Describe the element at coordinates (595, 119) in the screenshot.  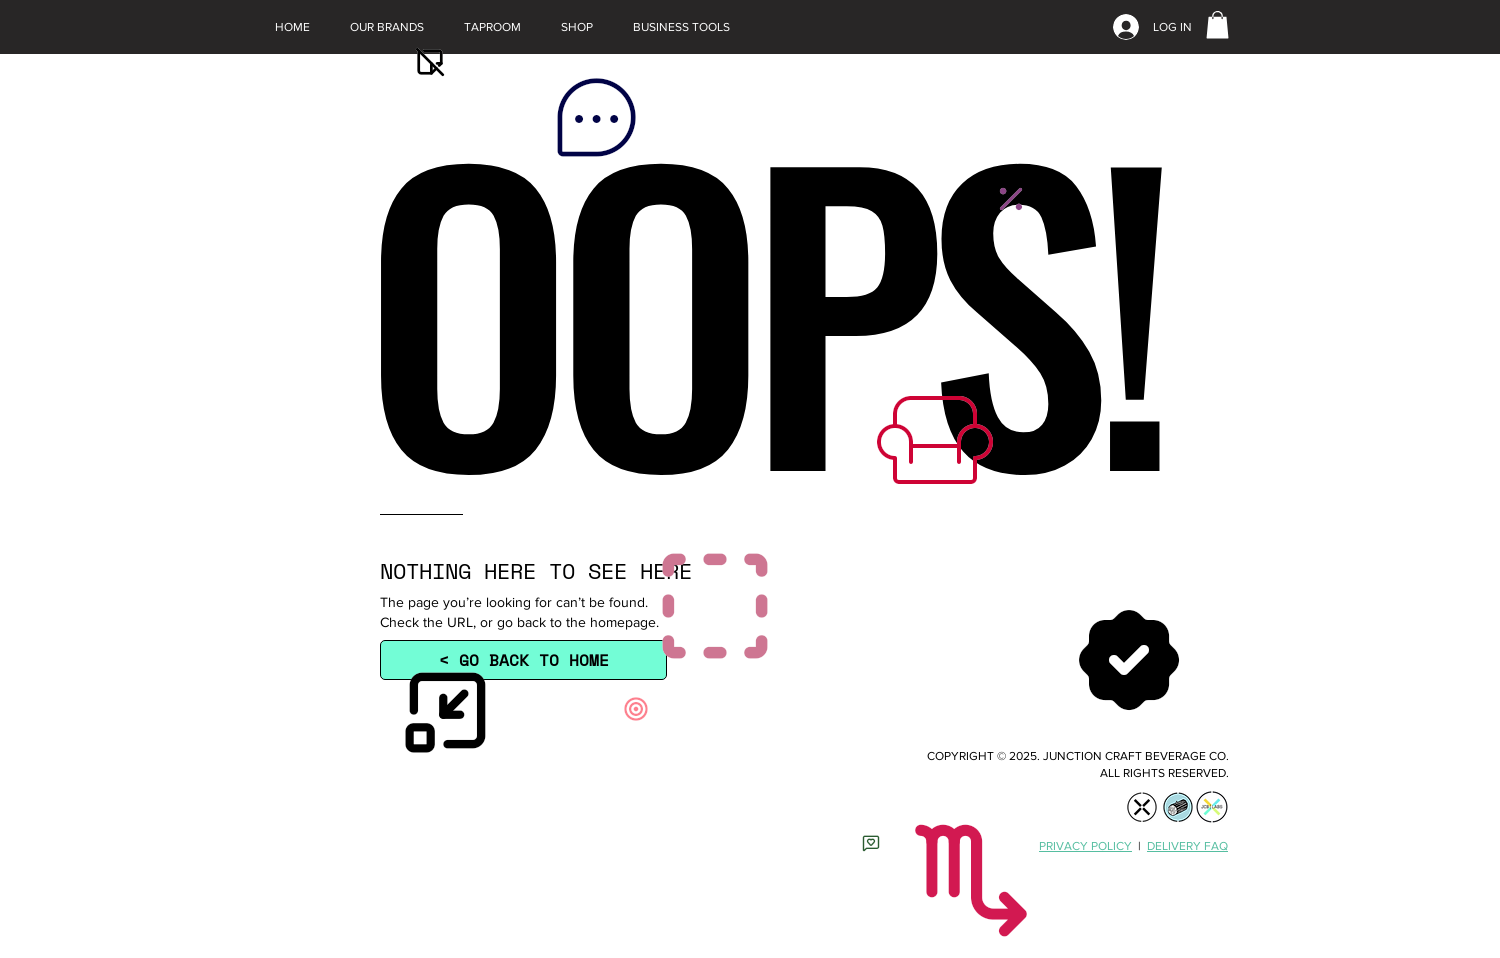
I see `open chat or messaging` at that location.